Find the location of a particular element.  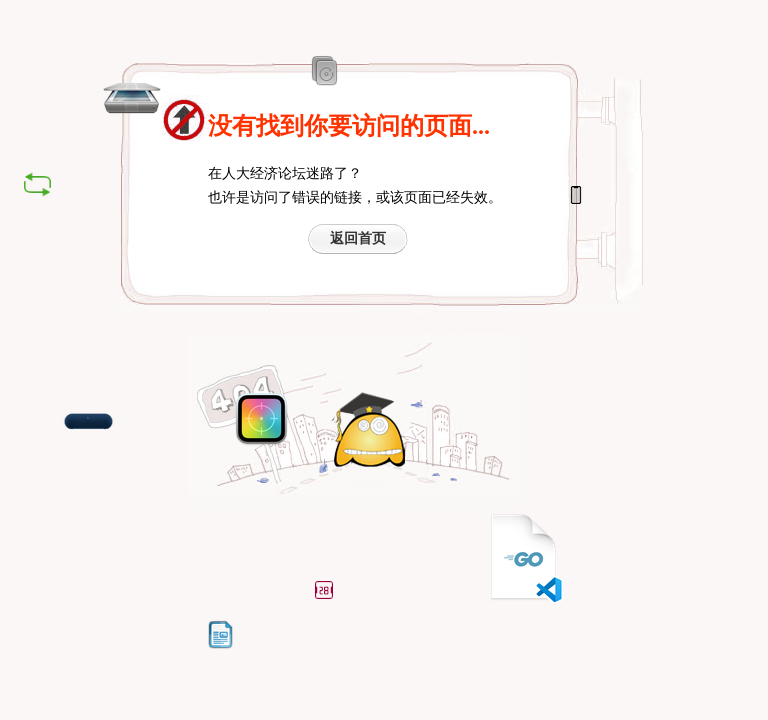

scan documents using a wireless scanner is located at coordinates (132, 98).